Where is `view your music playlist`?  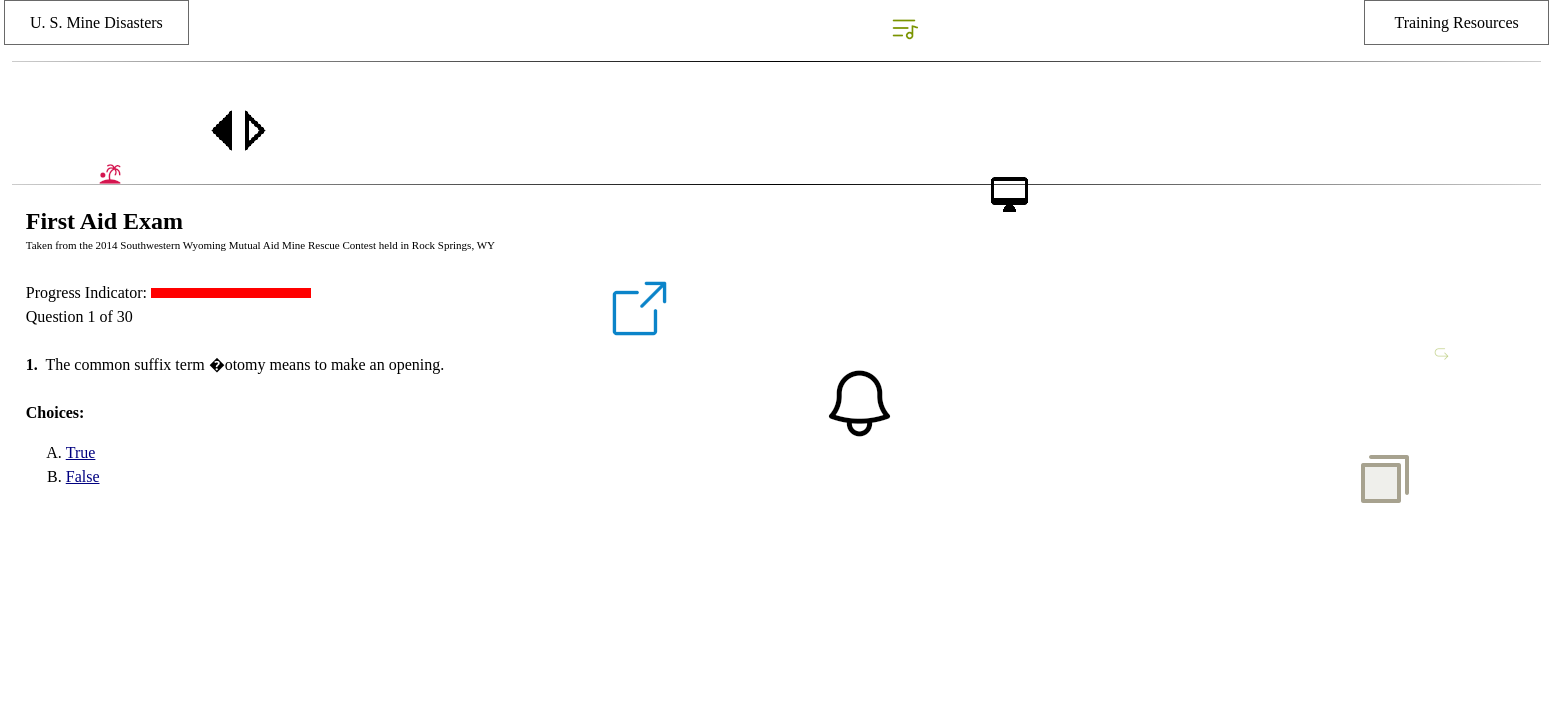 view your music playlist is located at coordinates (904, 28).